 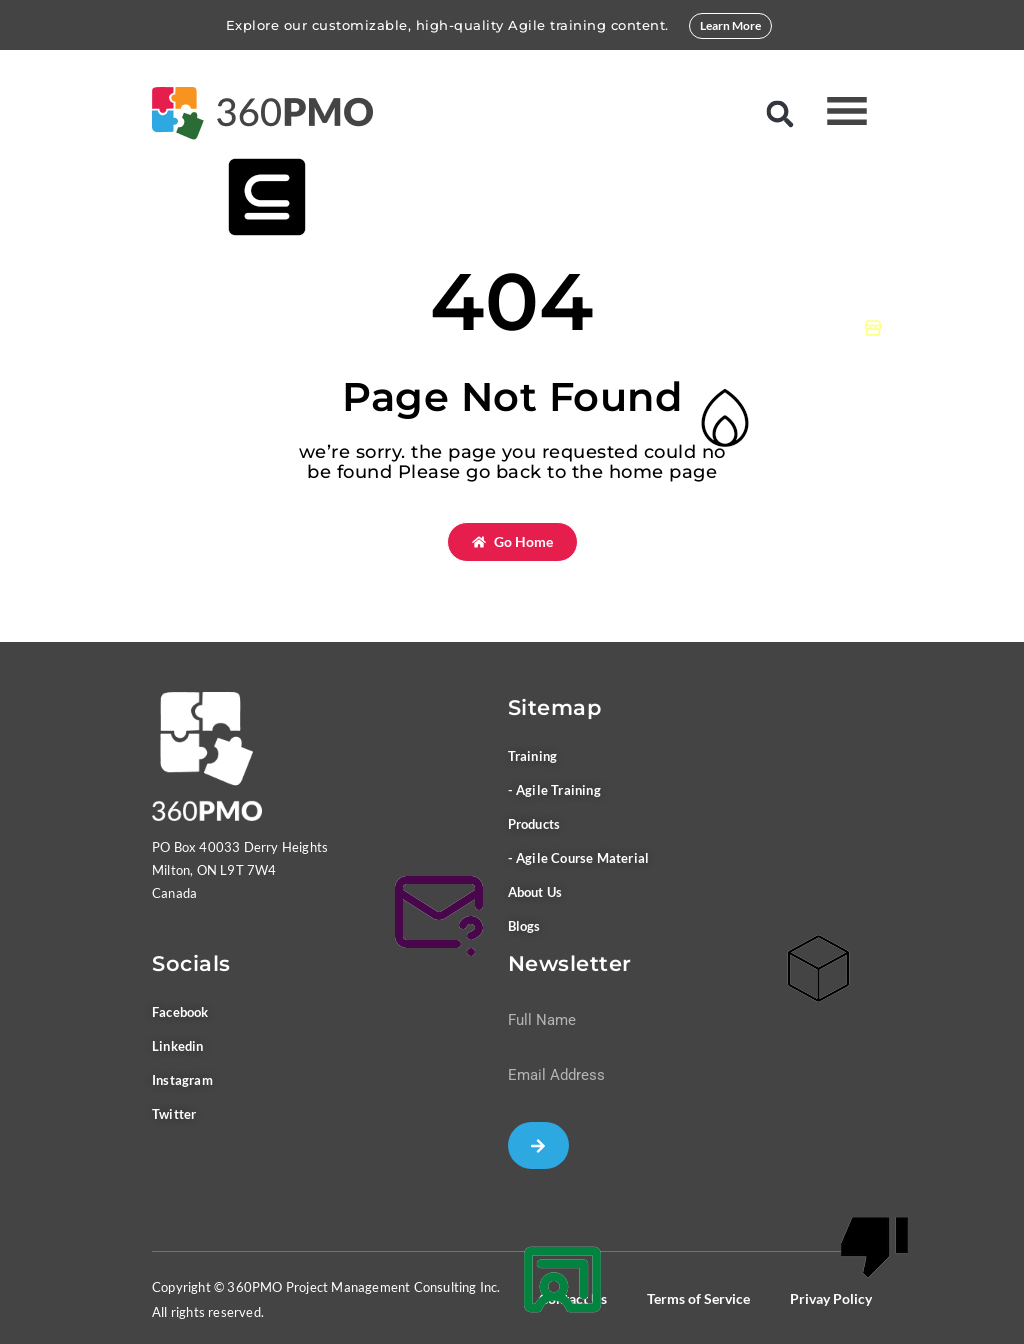 What do you see at coordinates (267, 197) in the screenshot?
I see `indicates a subset relationship in mathematical or data contexts` at bounding box center [267, 197].